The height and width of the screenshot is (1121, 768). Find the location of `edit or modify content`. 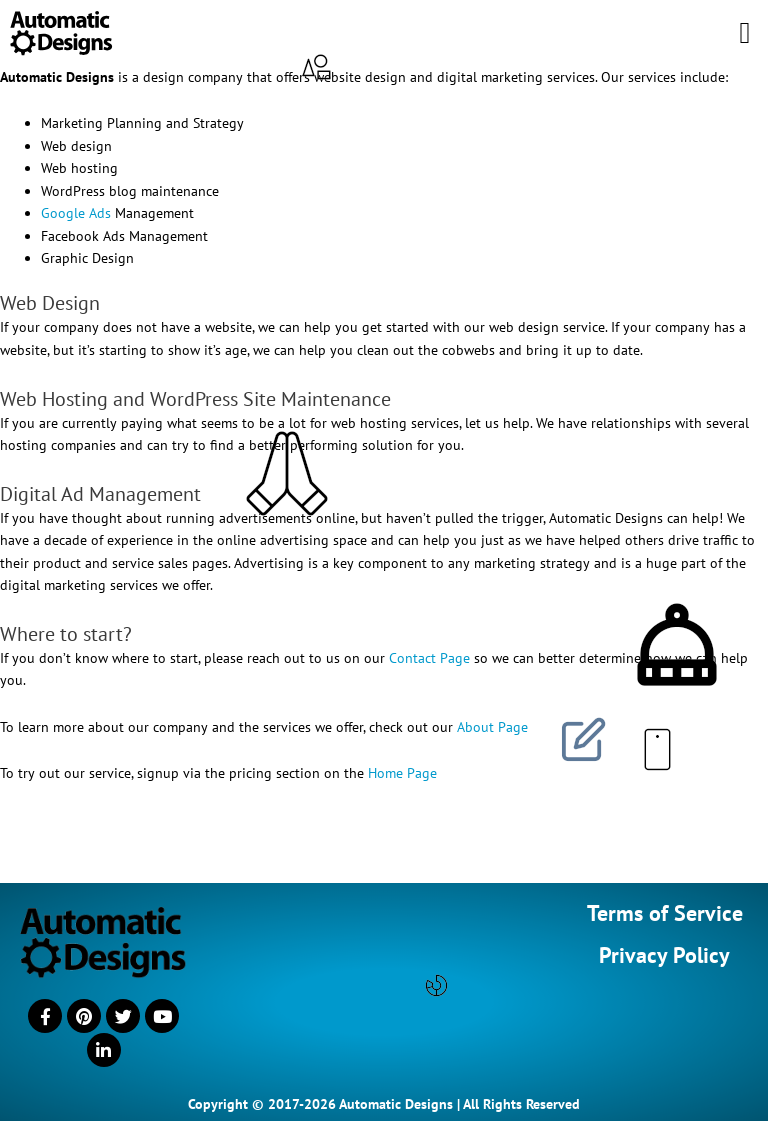

edit or modify content is located at coordinates (583, 739).